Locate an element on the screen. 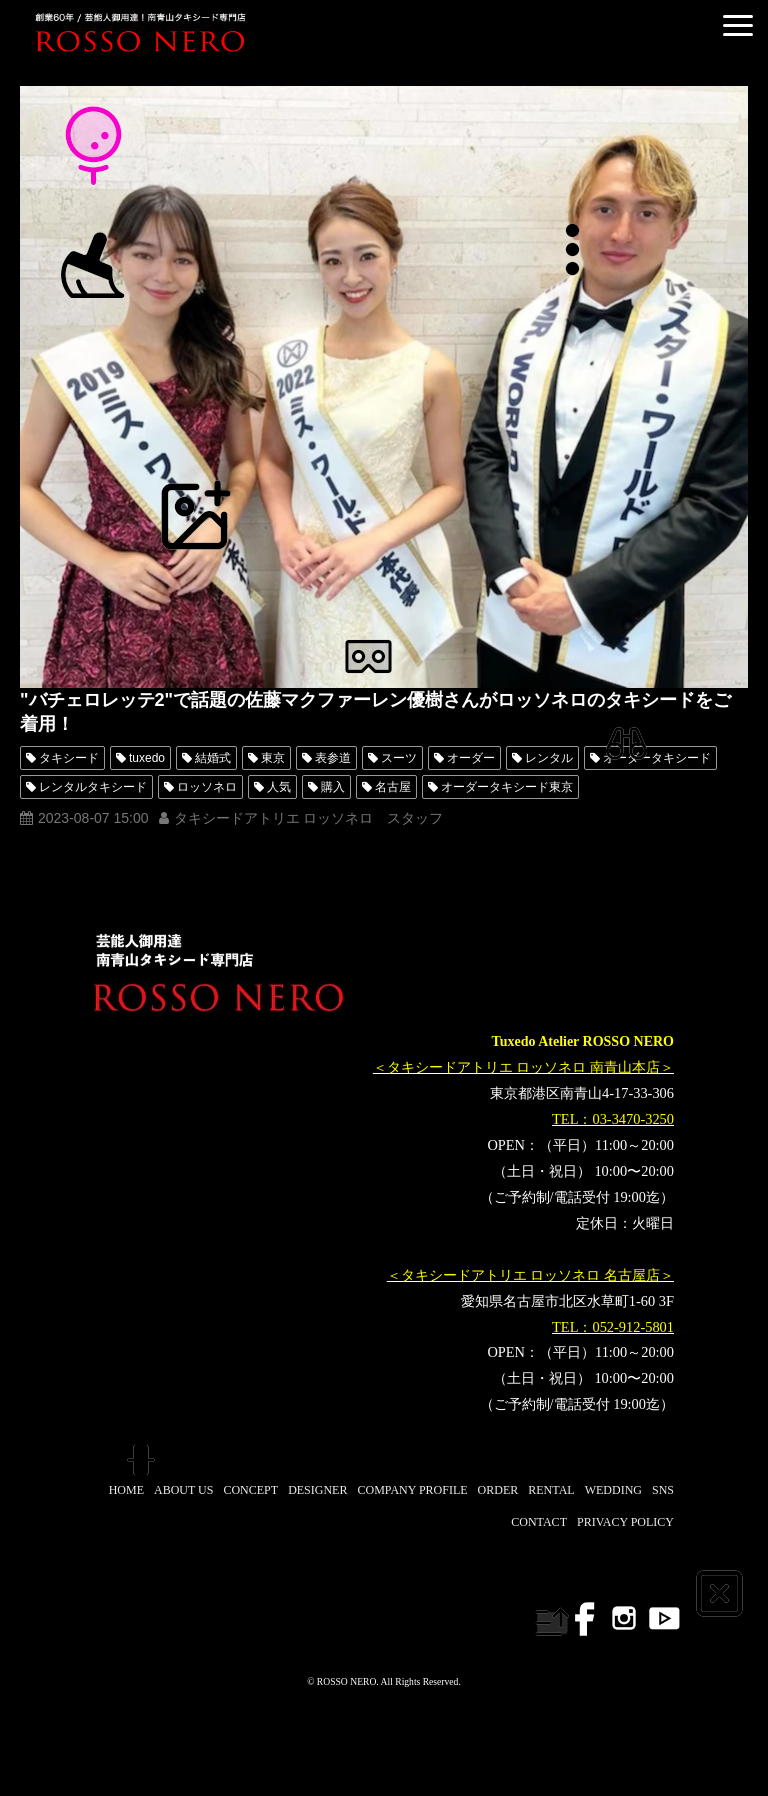 Image resolution: width=768 pixels, height=1796 pixels. clear or sweep away items is located at coordinates (91, 267).